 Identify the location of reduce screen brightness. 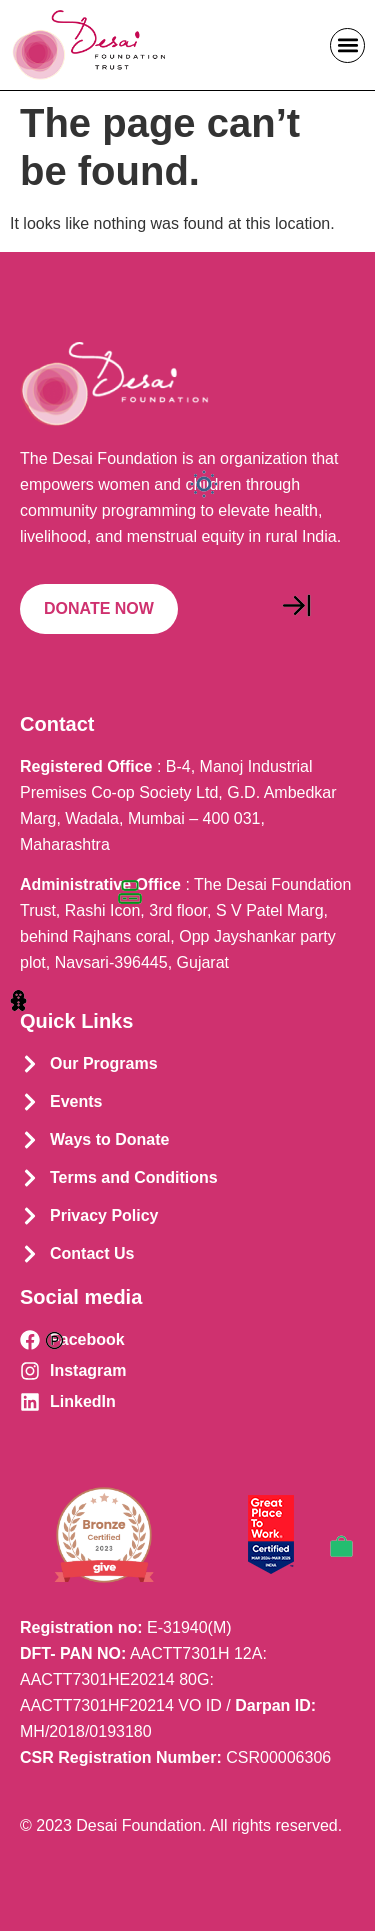
(204, 484).